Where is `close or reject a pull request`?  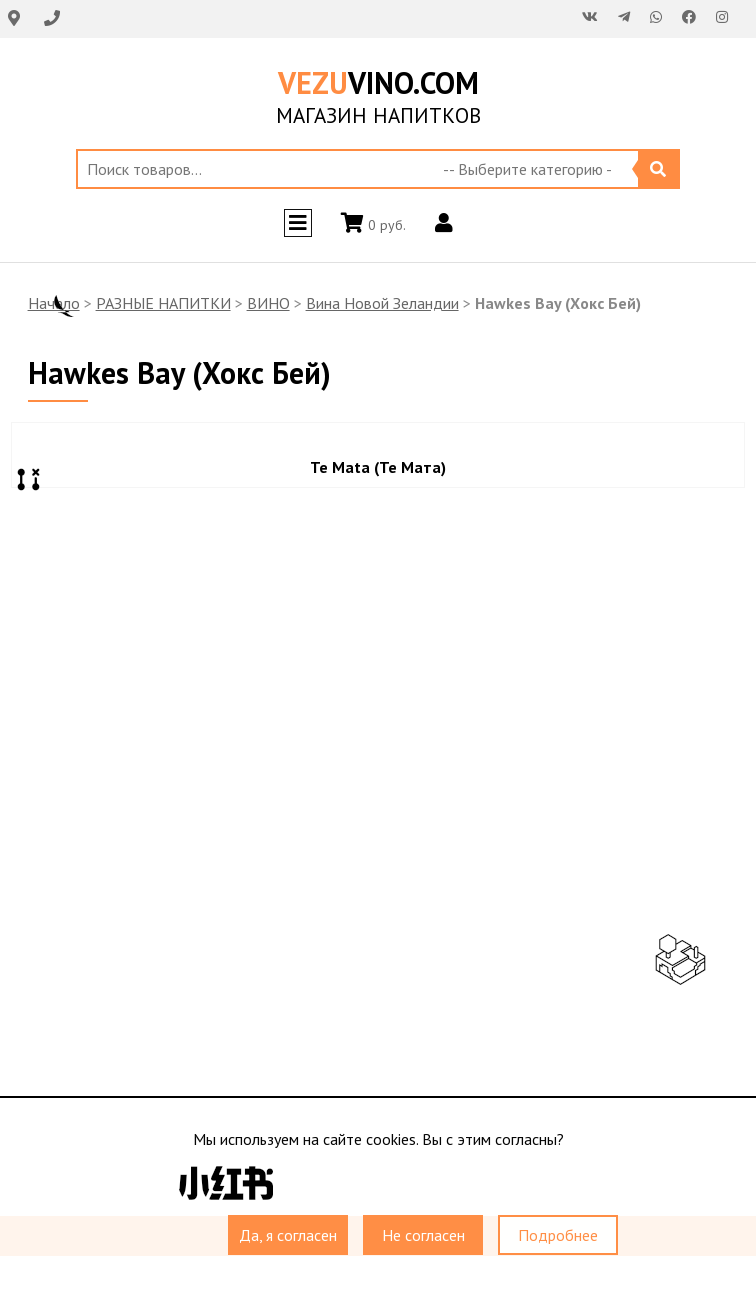 close or reject a pull request is located at coordinates (28, 479).